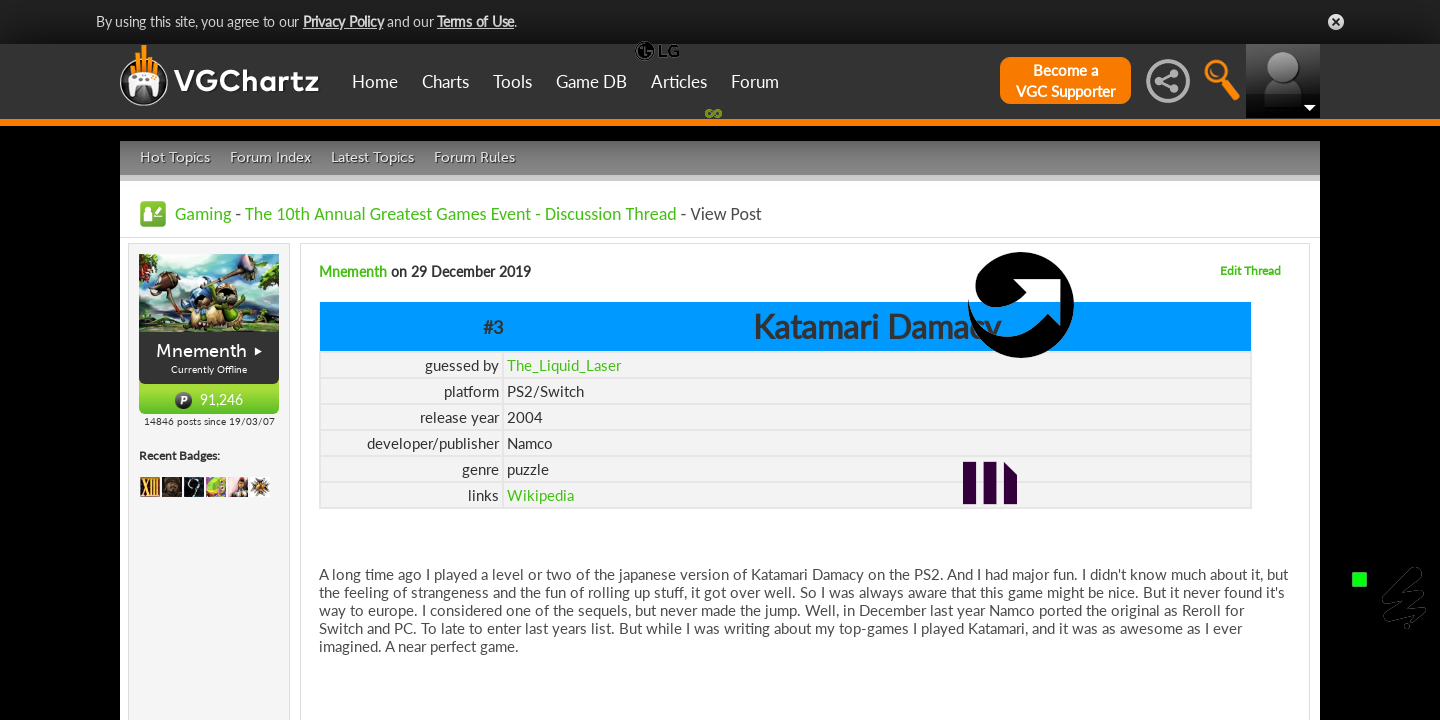 Image resolution: width=1440 pixels, height=720 pixels. What do you see at coordinates (1404, 598) in the screenshot?
I see `visit envato marketplace` at bounding box center [1404, 598].